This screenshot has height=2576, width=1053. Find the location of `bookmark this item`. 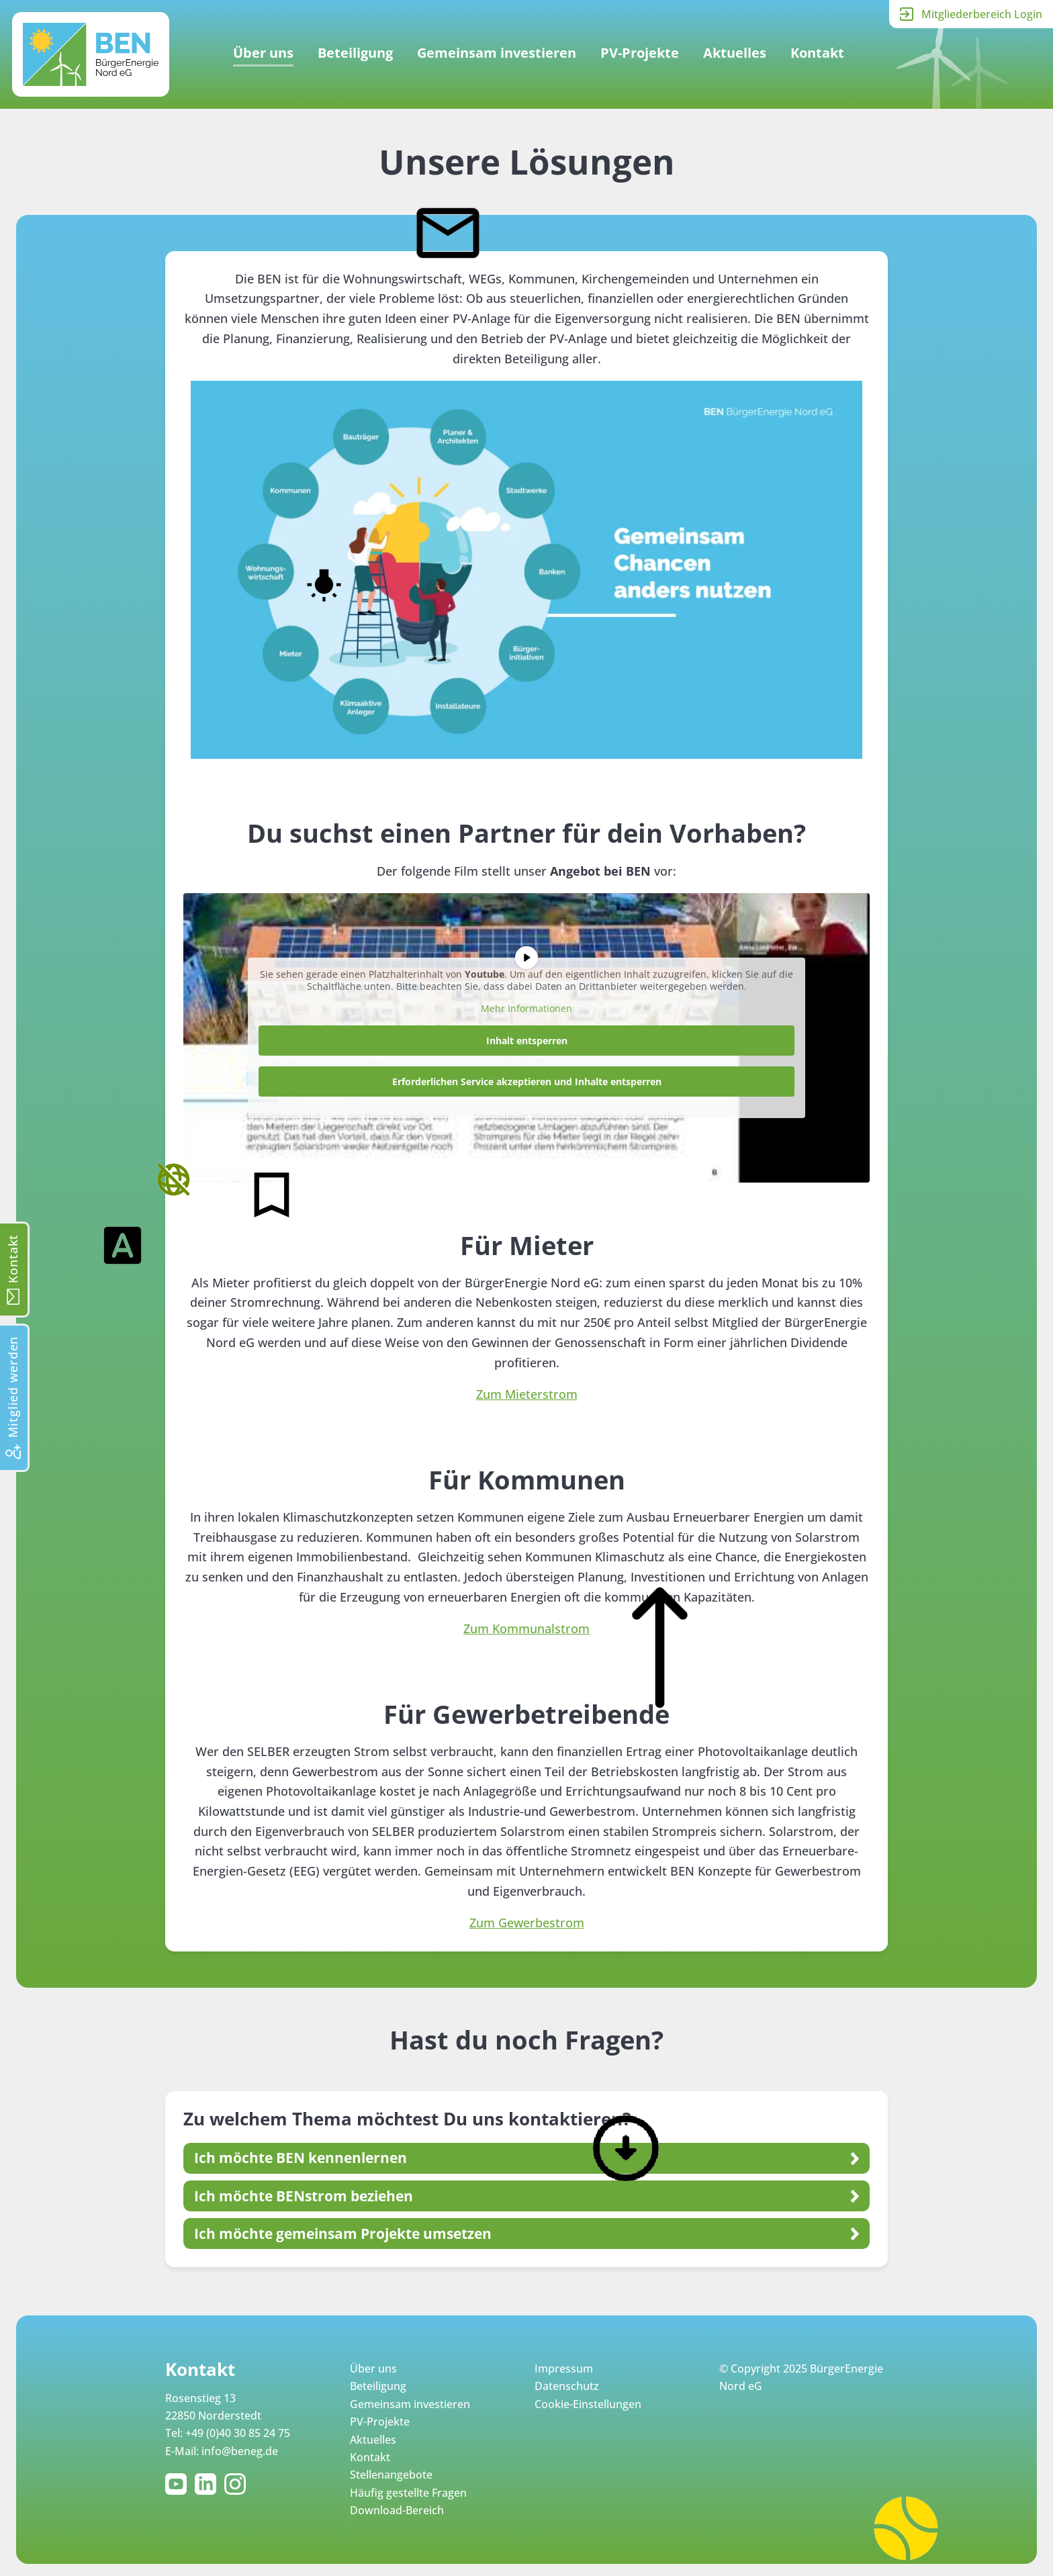

bookmark this item is located at coordinates (271, 1195).